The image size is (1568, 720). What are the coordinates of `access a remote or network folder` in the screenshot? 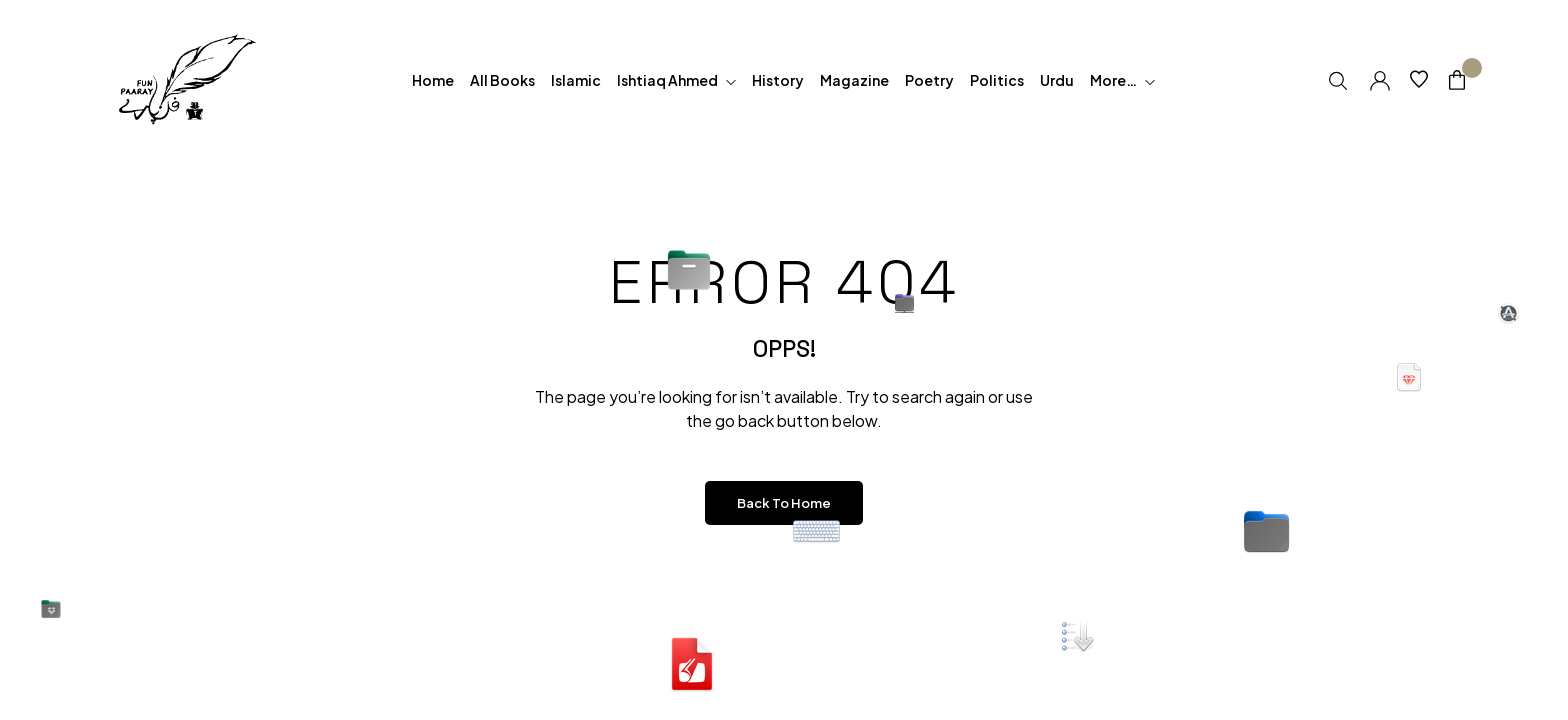 It's located at (904, 303).